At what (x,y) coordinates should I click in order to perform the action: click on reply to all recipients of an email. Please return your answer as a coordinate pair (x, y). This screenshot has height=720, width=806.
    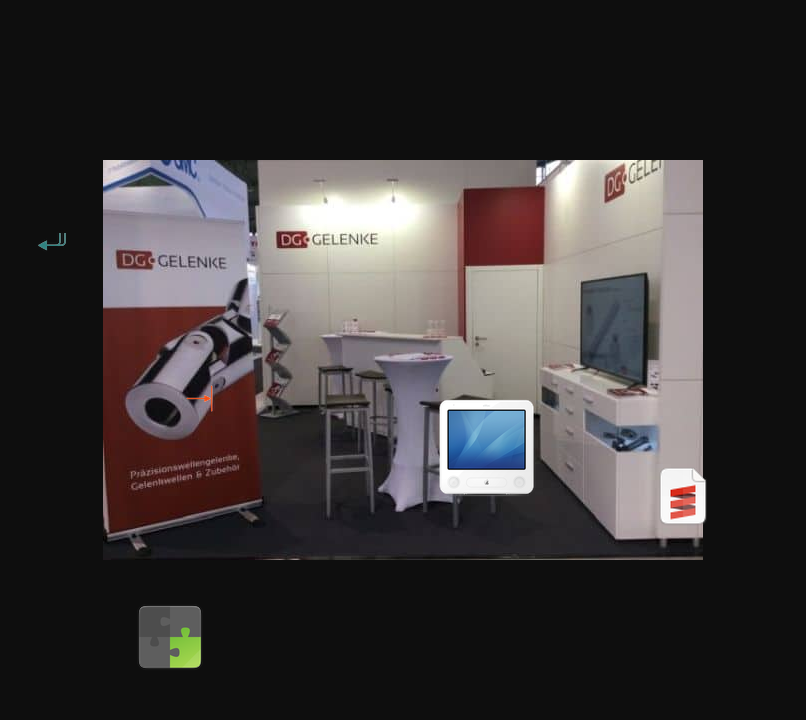
    Looking at the image, I should click on (51, 239).